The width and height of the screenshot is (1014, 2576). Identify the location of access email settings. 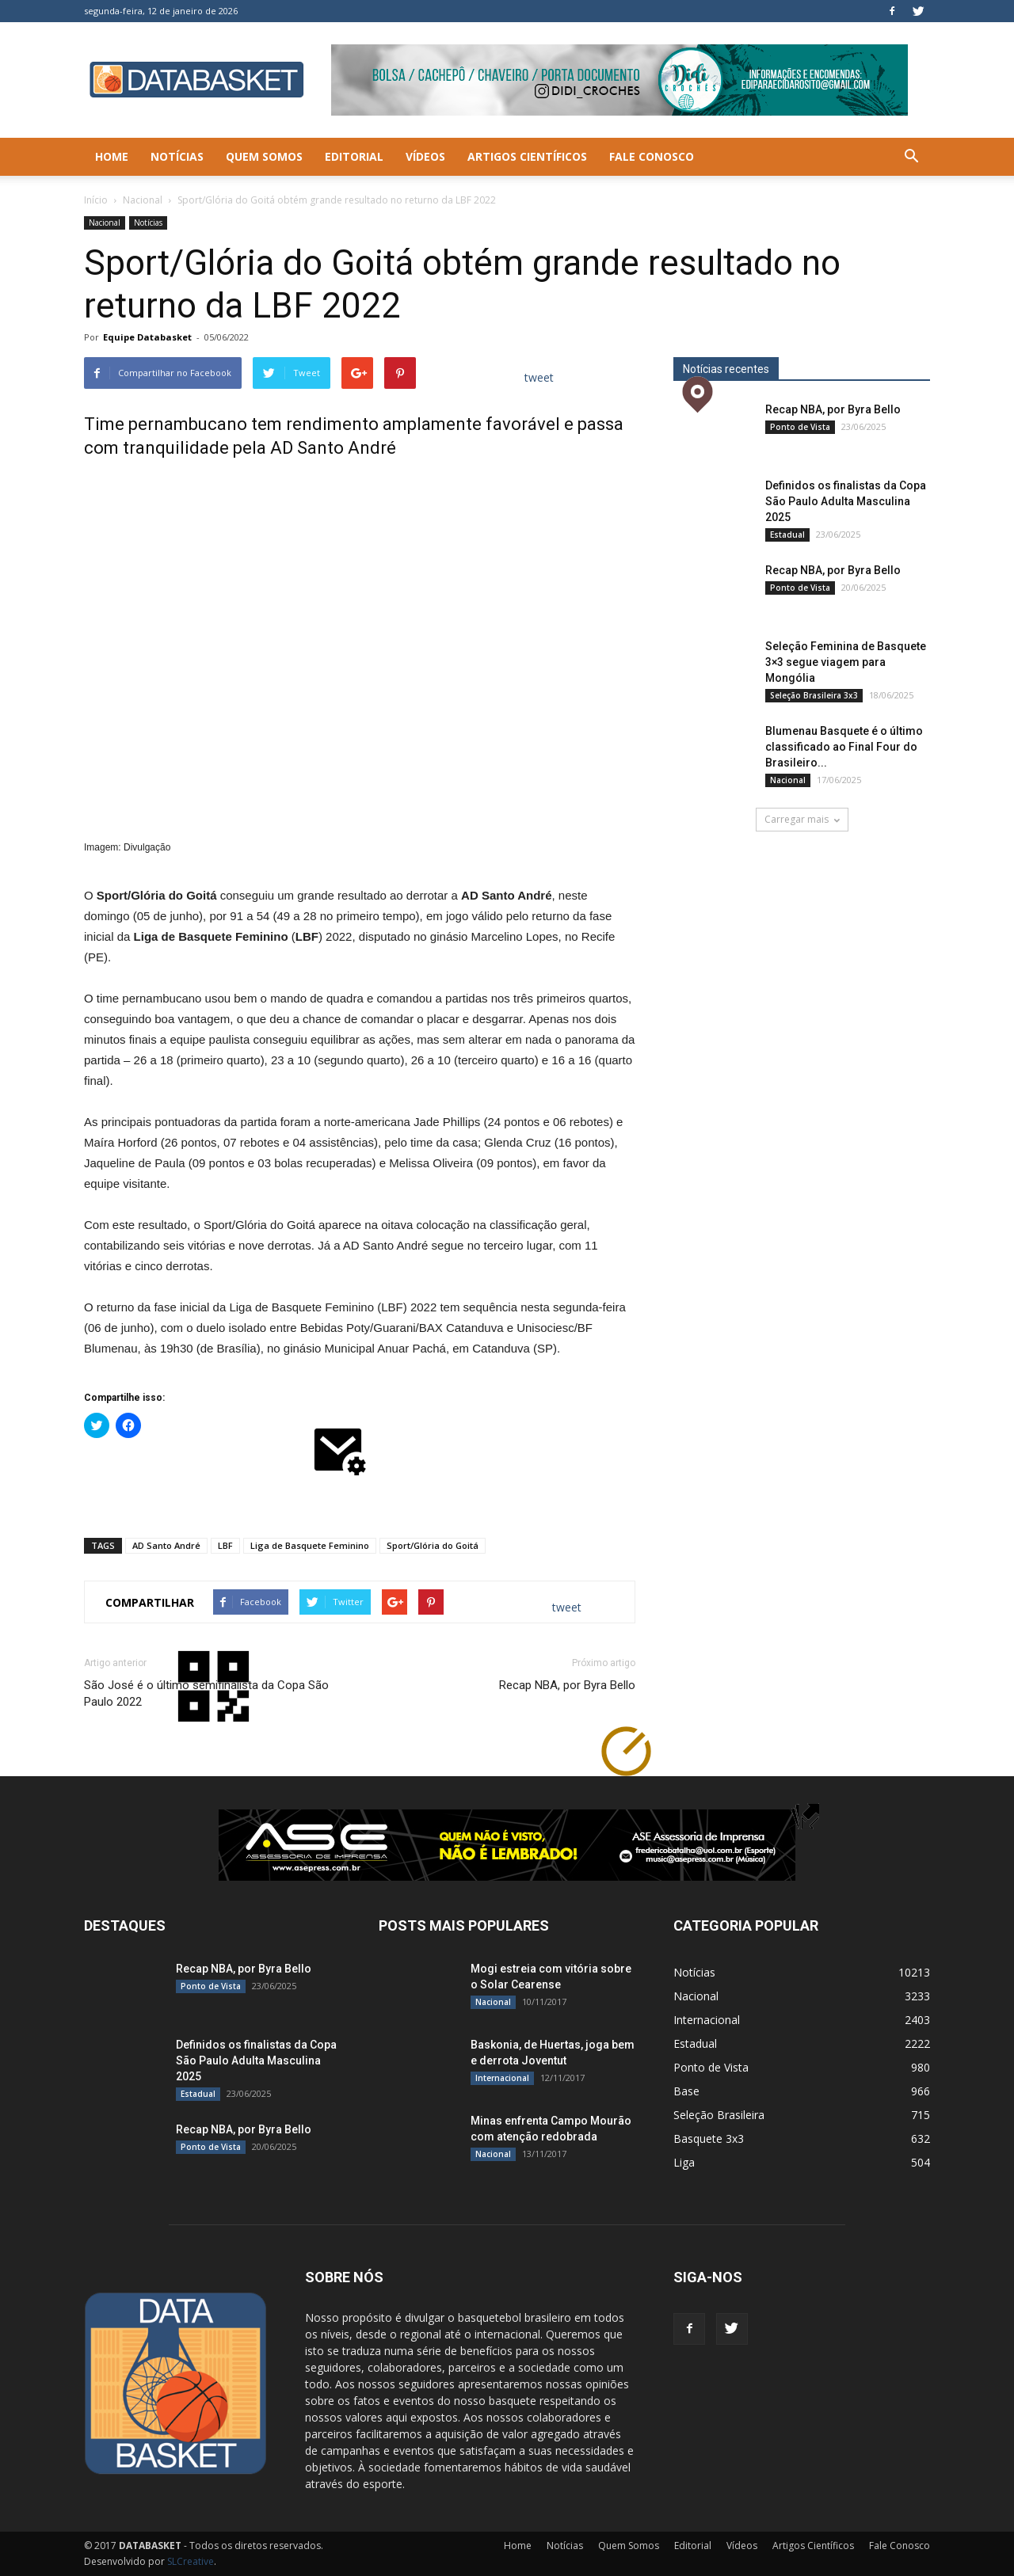
(337, 1449).